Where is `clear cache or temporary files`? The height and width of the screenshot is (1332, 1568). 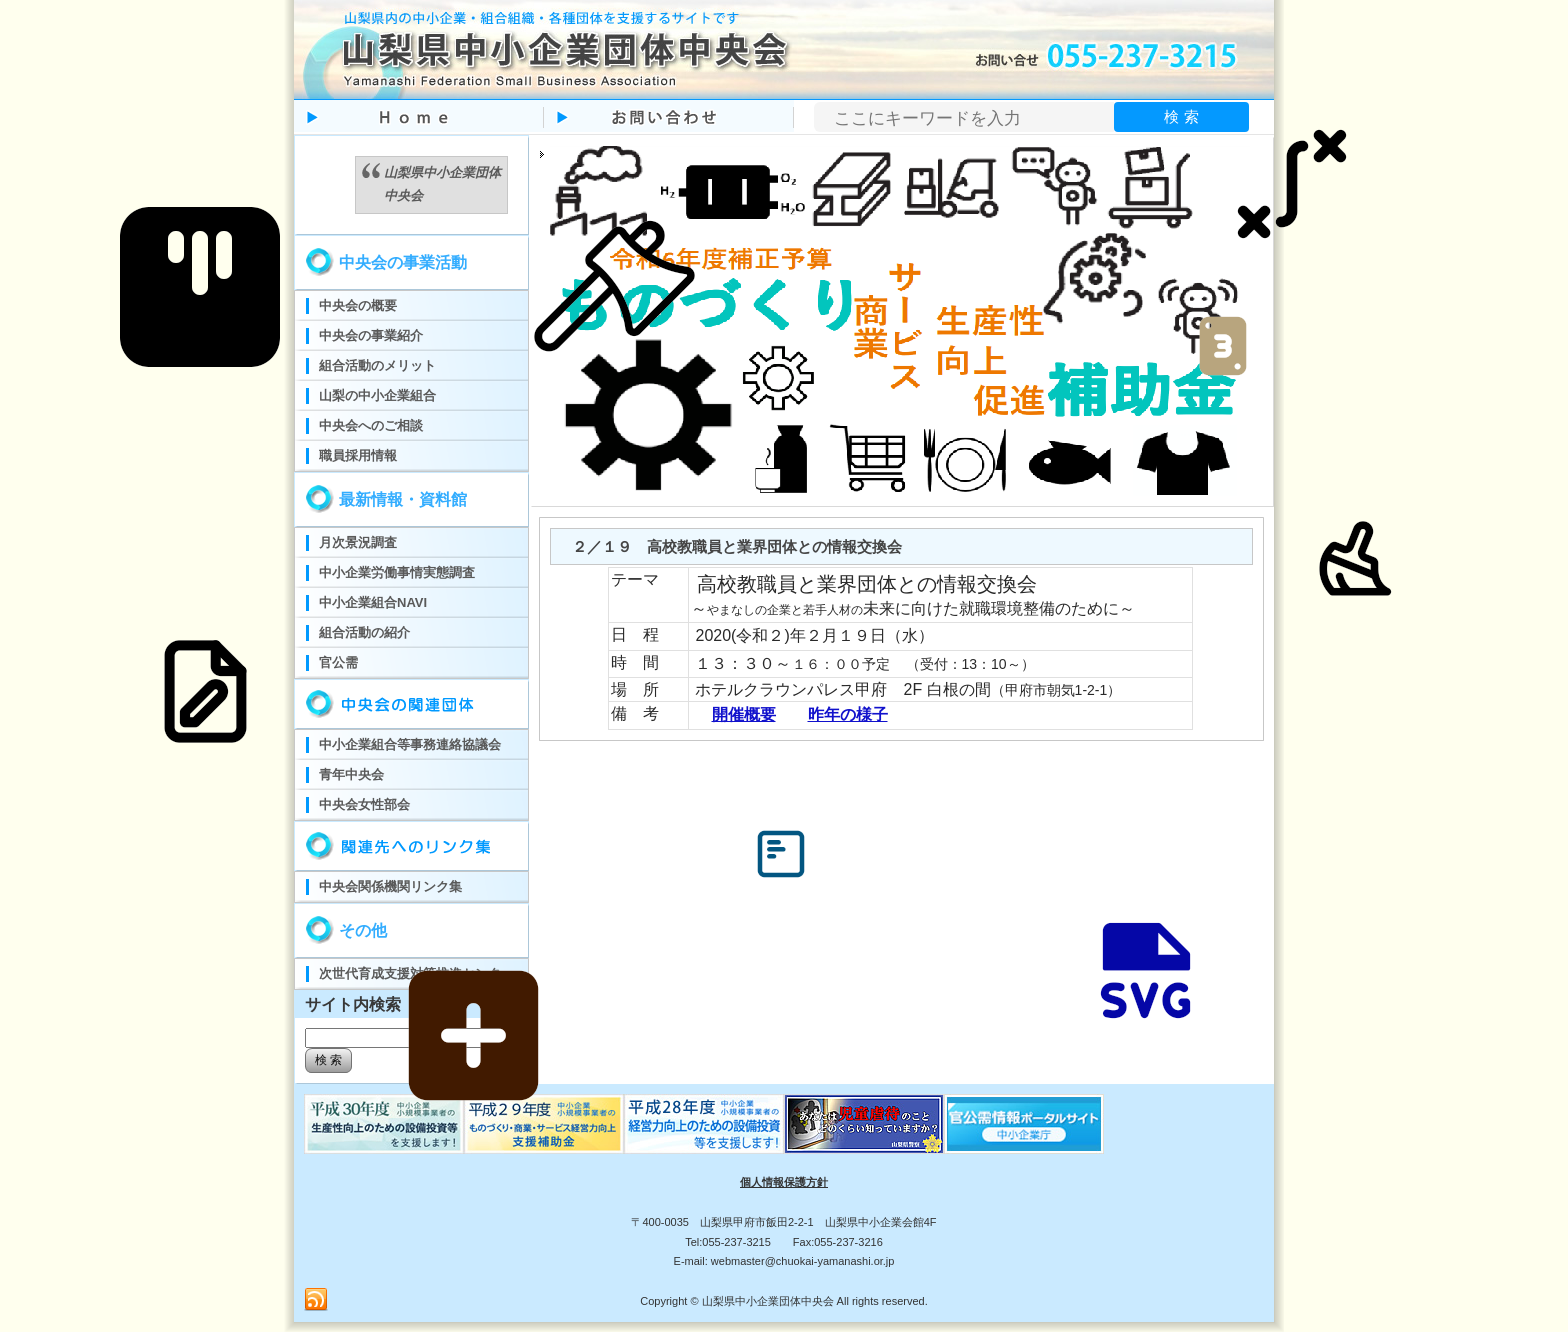 clear cache or temporary files is located at coordinates (1354, 561).